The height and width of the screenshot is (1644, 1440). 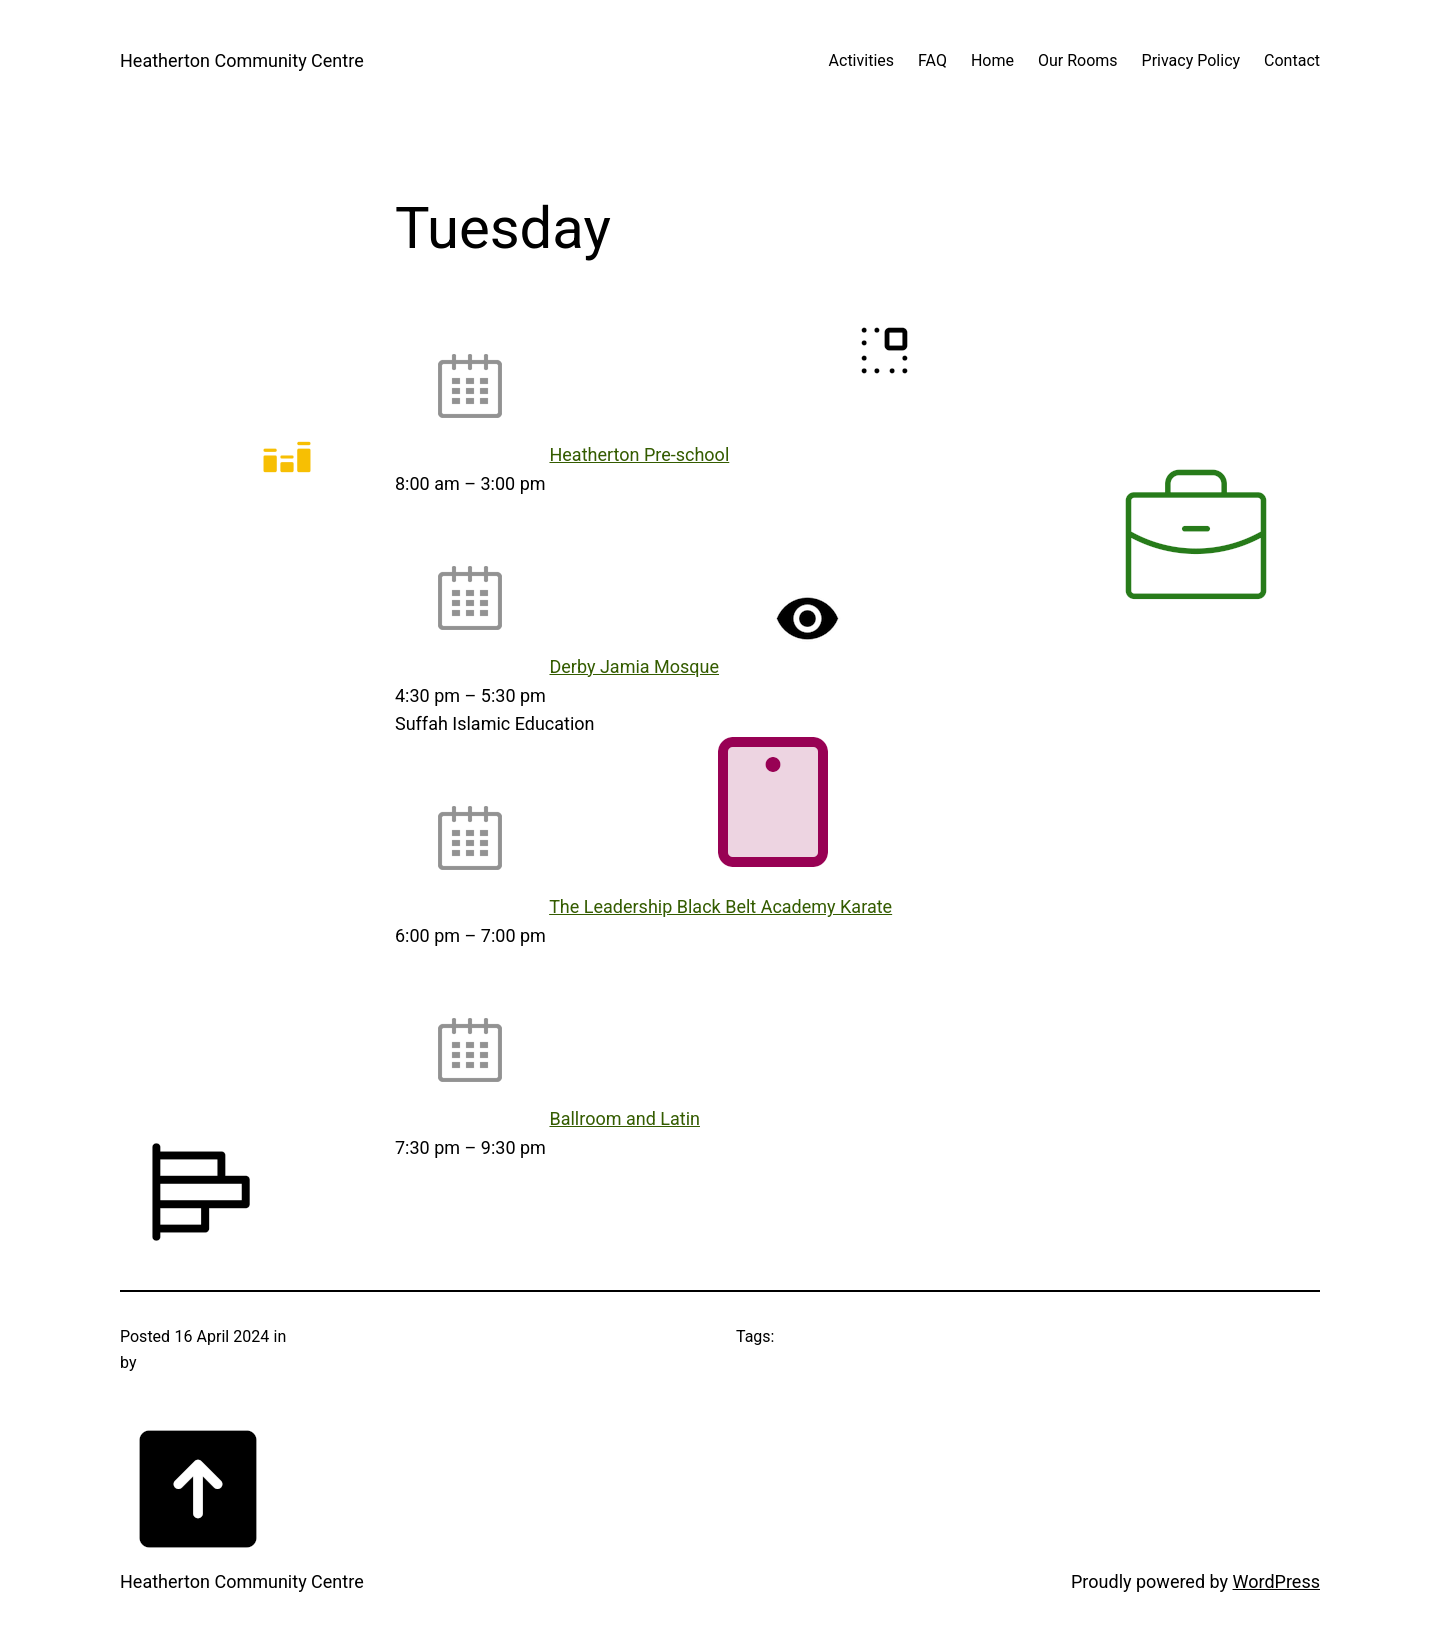 I want to click on tablet device with front-facing camera, so click(x=773, y=802).